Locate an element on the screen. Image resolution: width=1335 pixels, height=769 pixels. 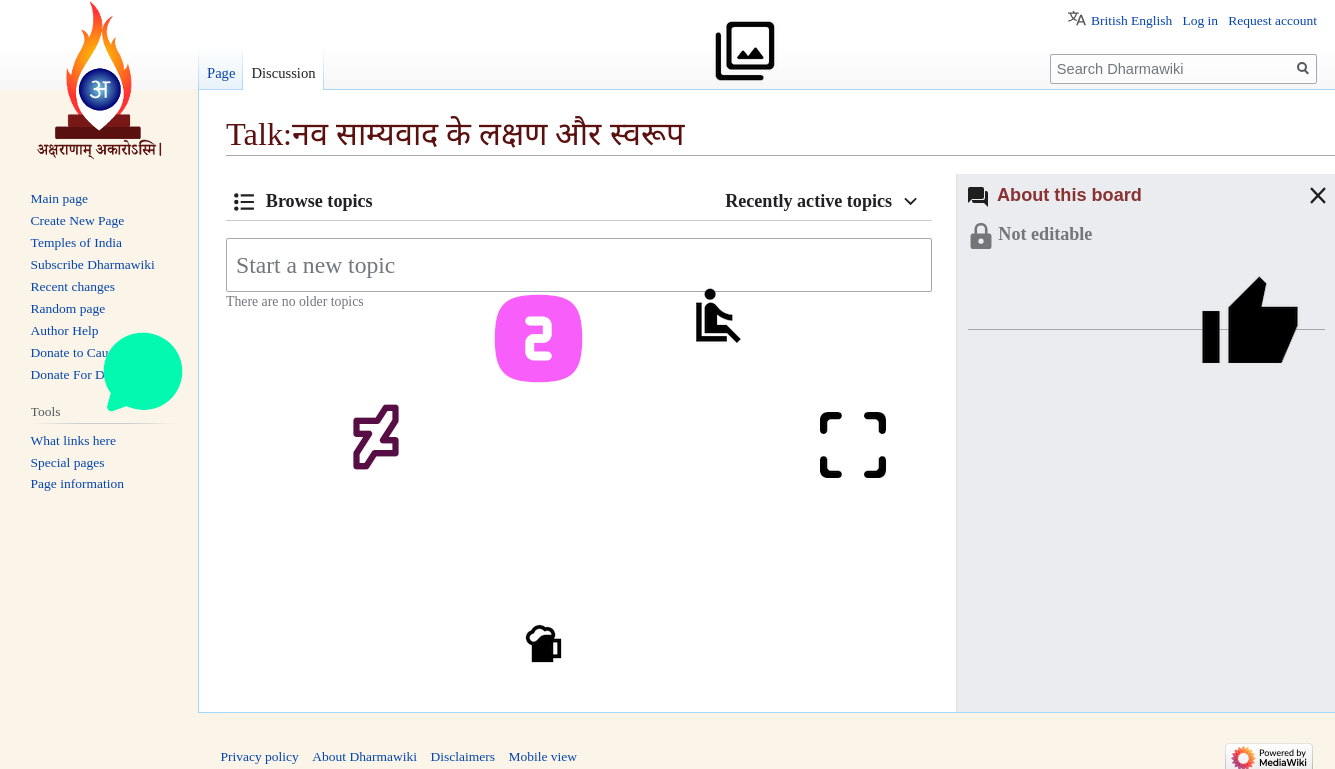
find nearby sports bars or pubs is located at coordinates (543, 644).